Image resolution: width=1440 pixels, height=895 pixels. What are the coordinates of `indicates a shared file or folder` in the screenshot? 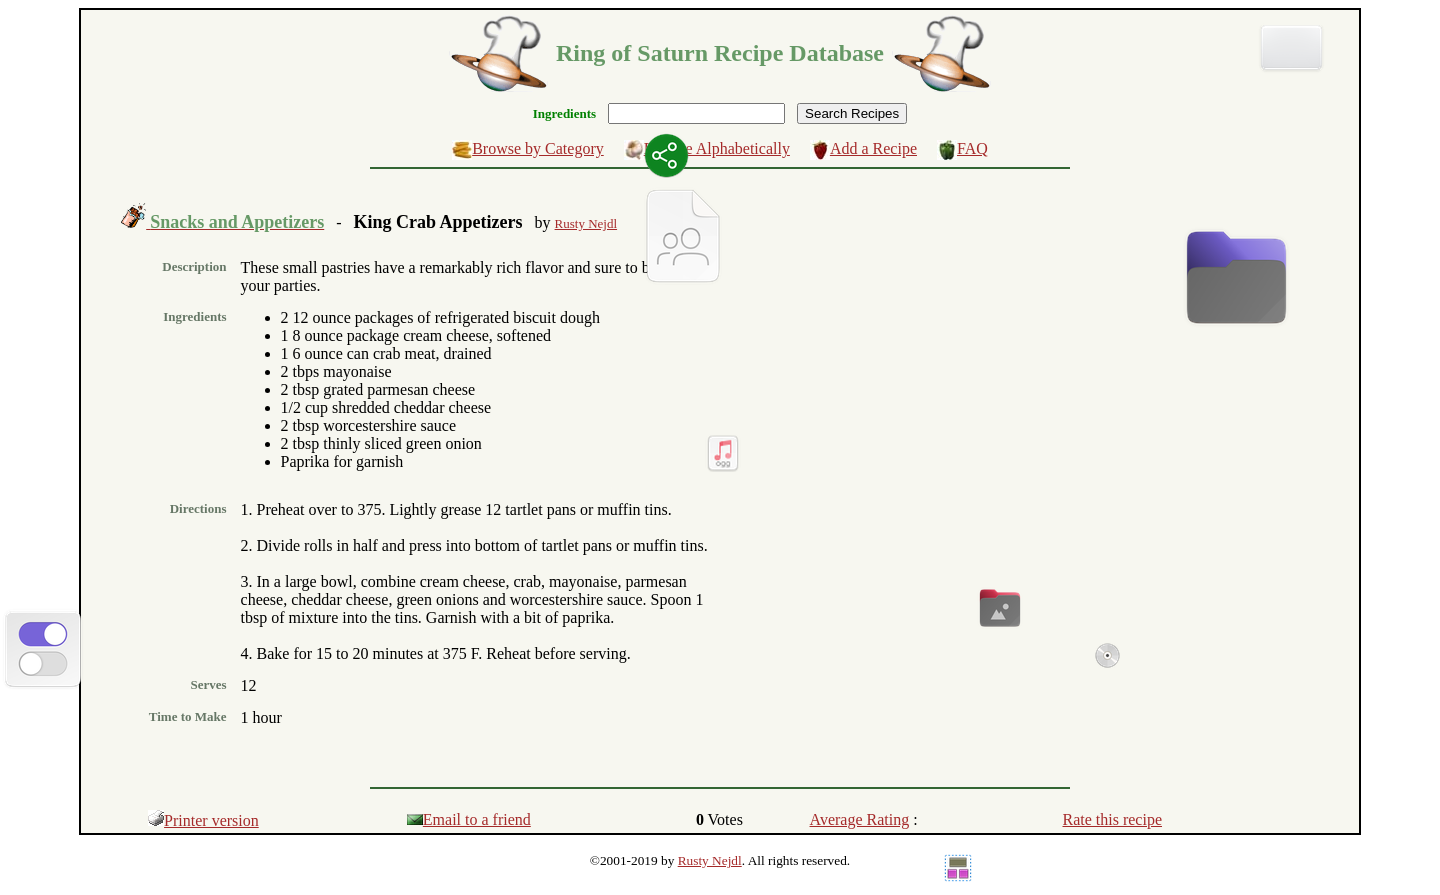 It's located at (666, 155).